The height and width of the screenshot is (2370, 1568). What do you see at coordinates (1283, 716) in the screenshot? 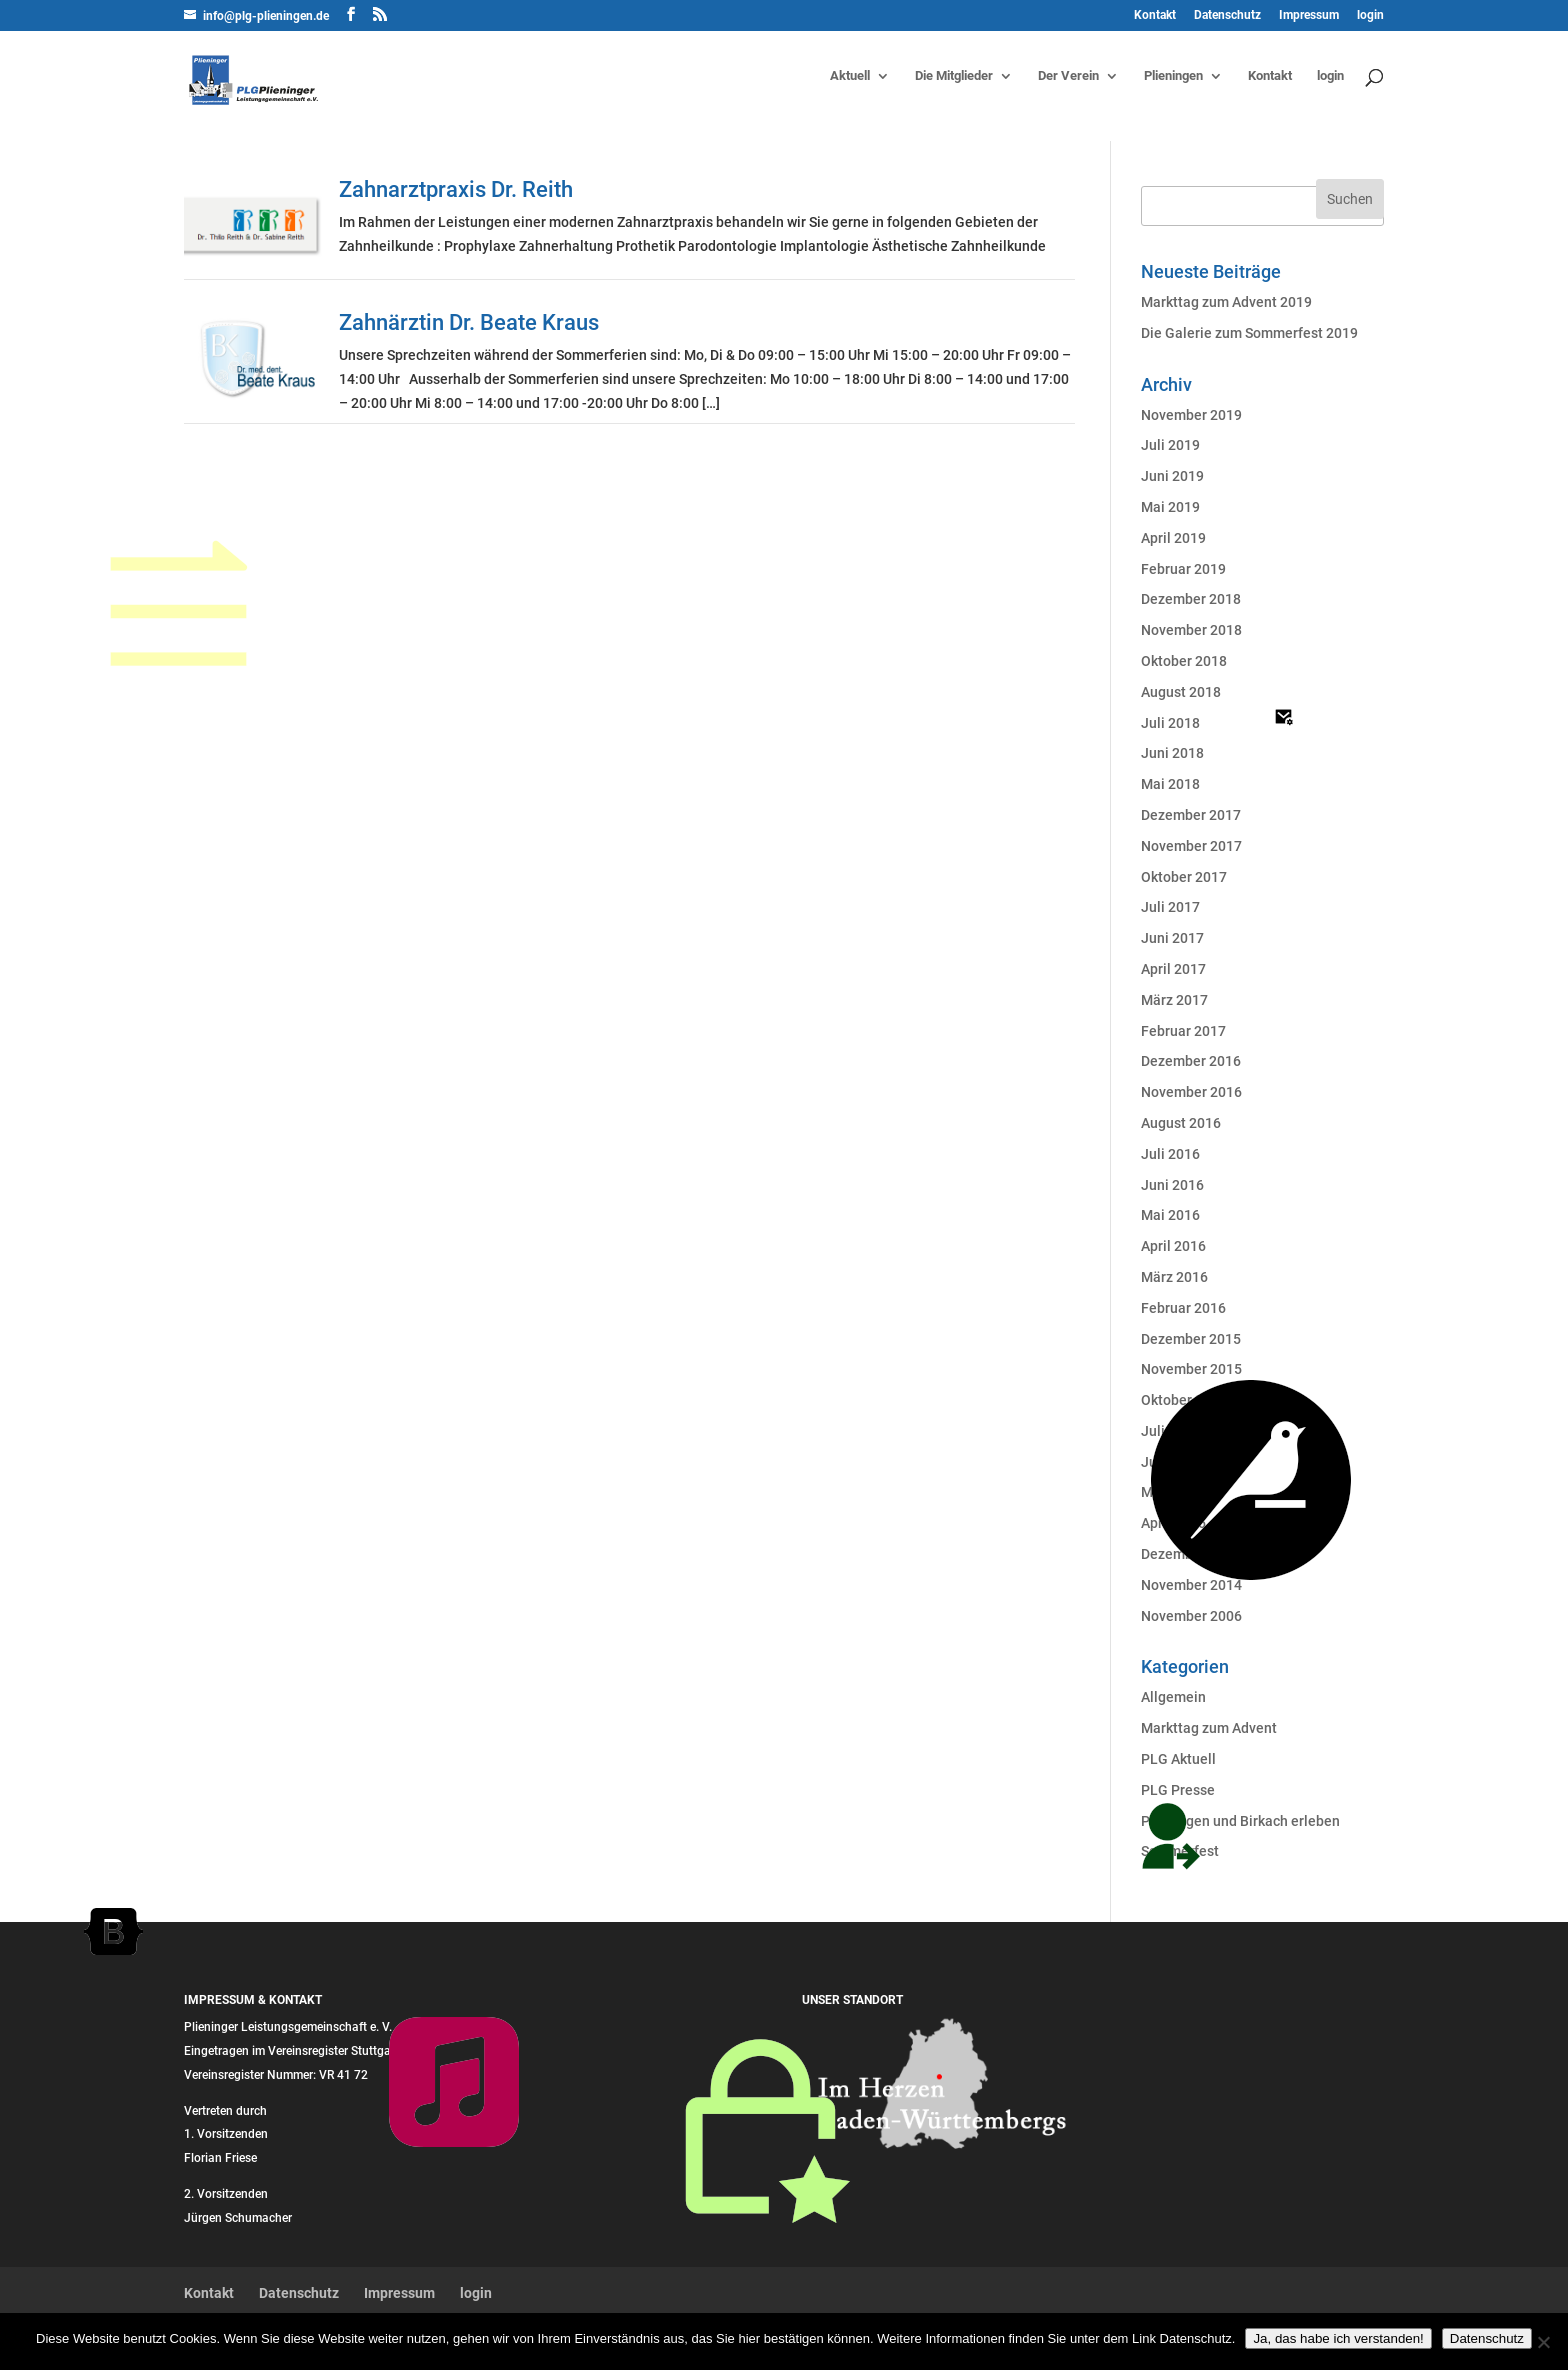
I see `access email settings` at bounding box center [1283, 716].